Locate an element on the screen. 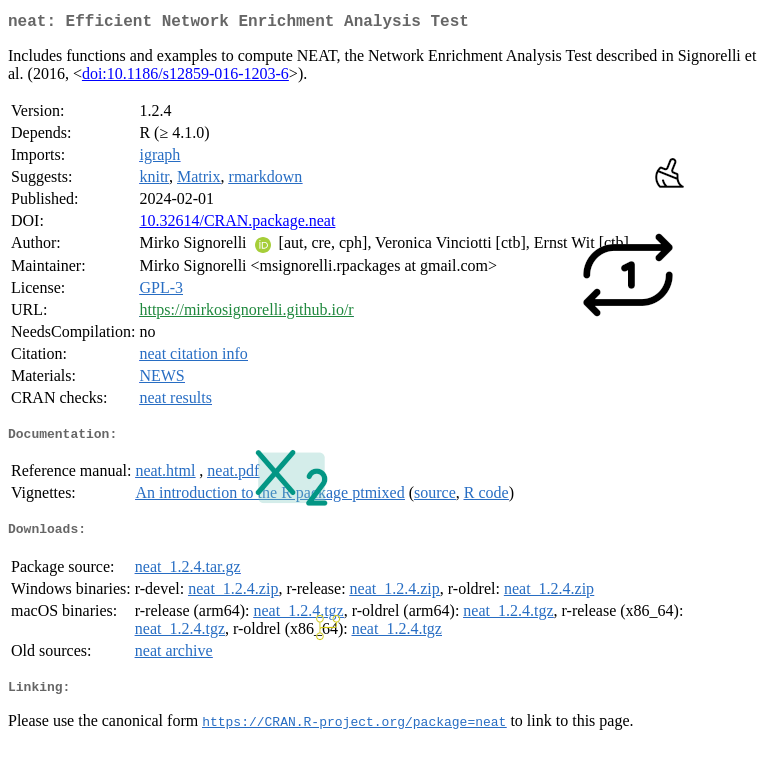 This screenshot has height=759, width=768. repeat current track once is located at coordinates (628, 275).